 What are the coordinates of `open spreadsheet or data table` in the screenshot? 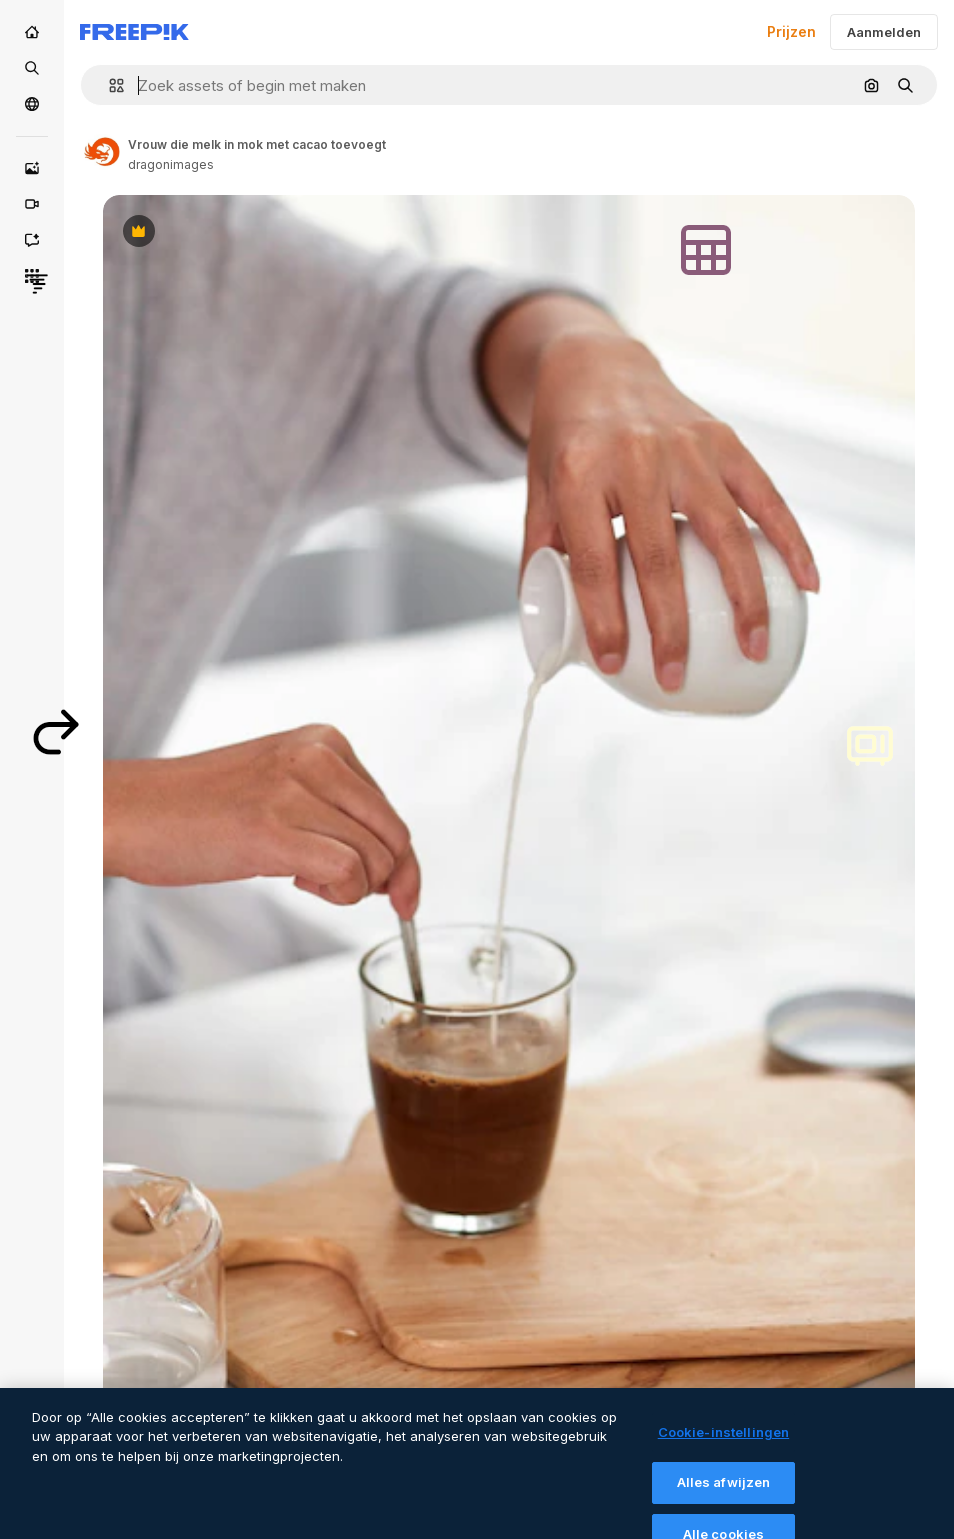 It's located at (706, 250).